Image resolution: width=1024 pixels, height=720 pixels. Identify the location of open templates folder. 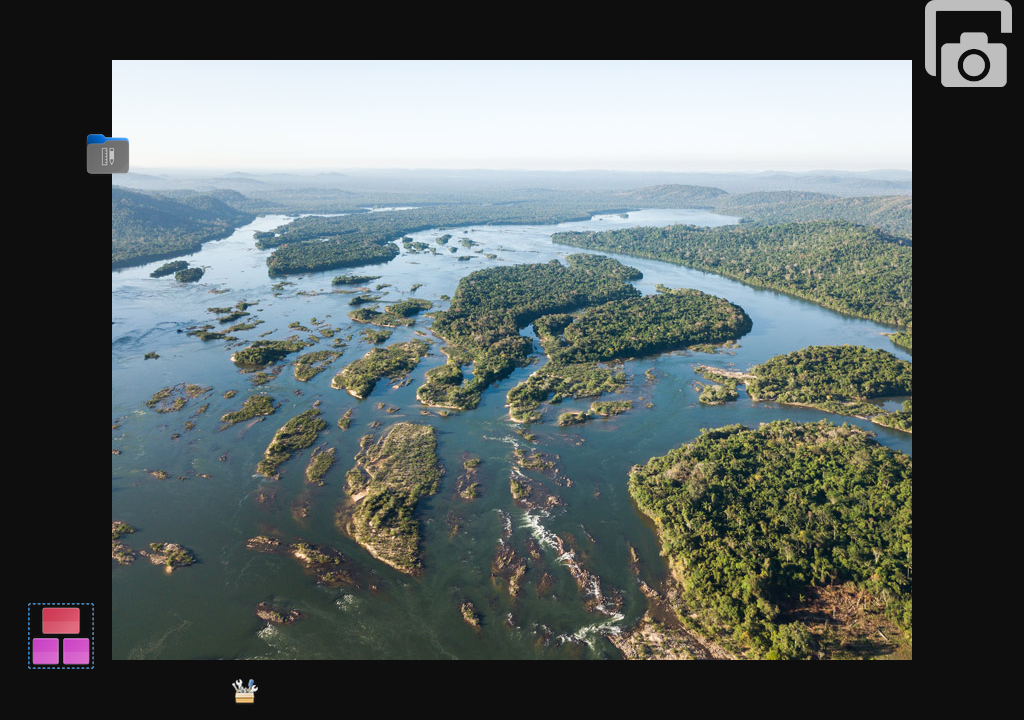
(108, 154).